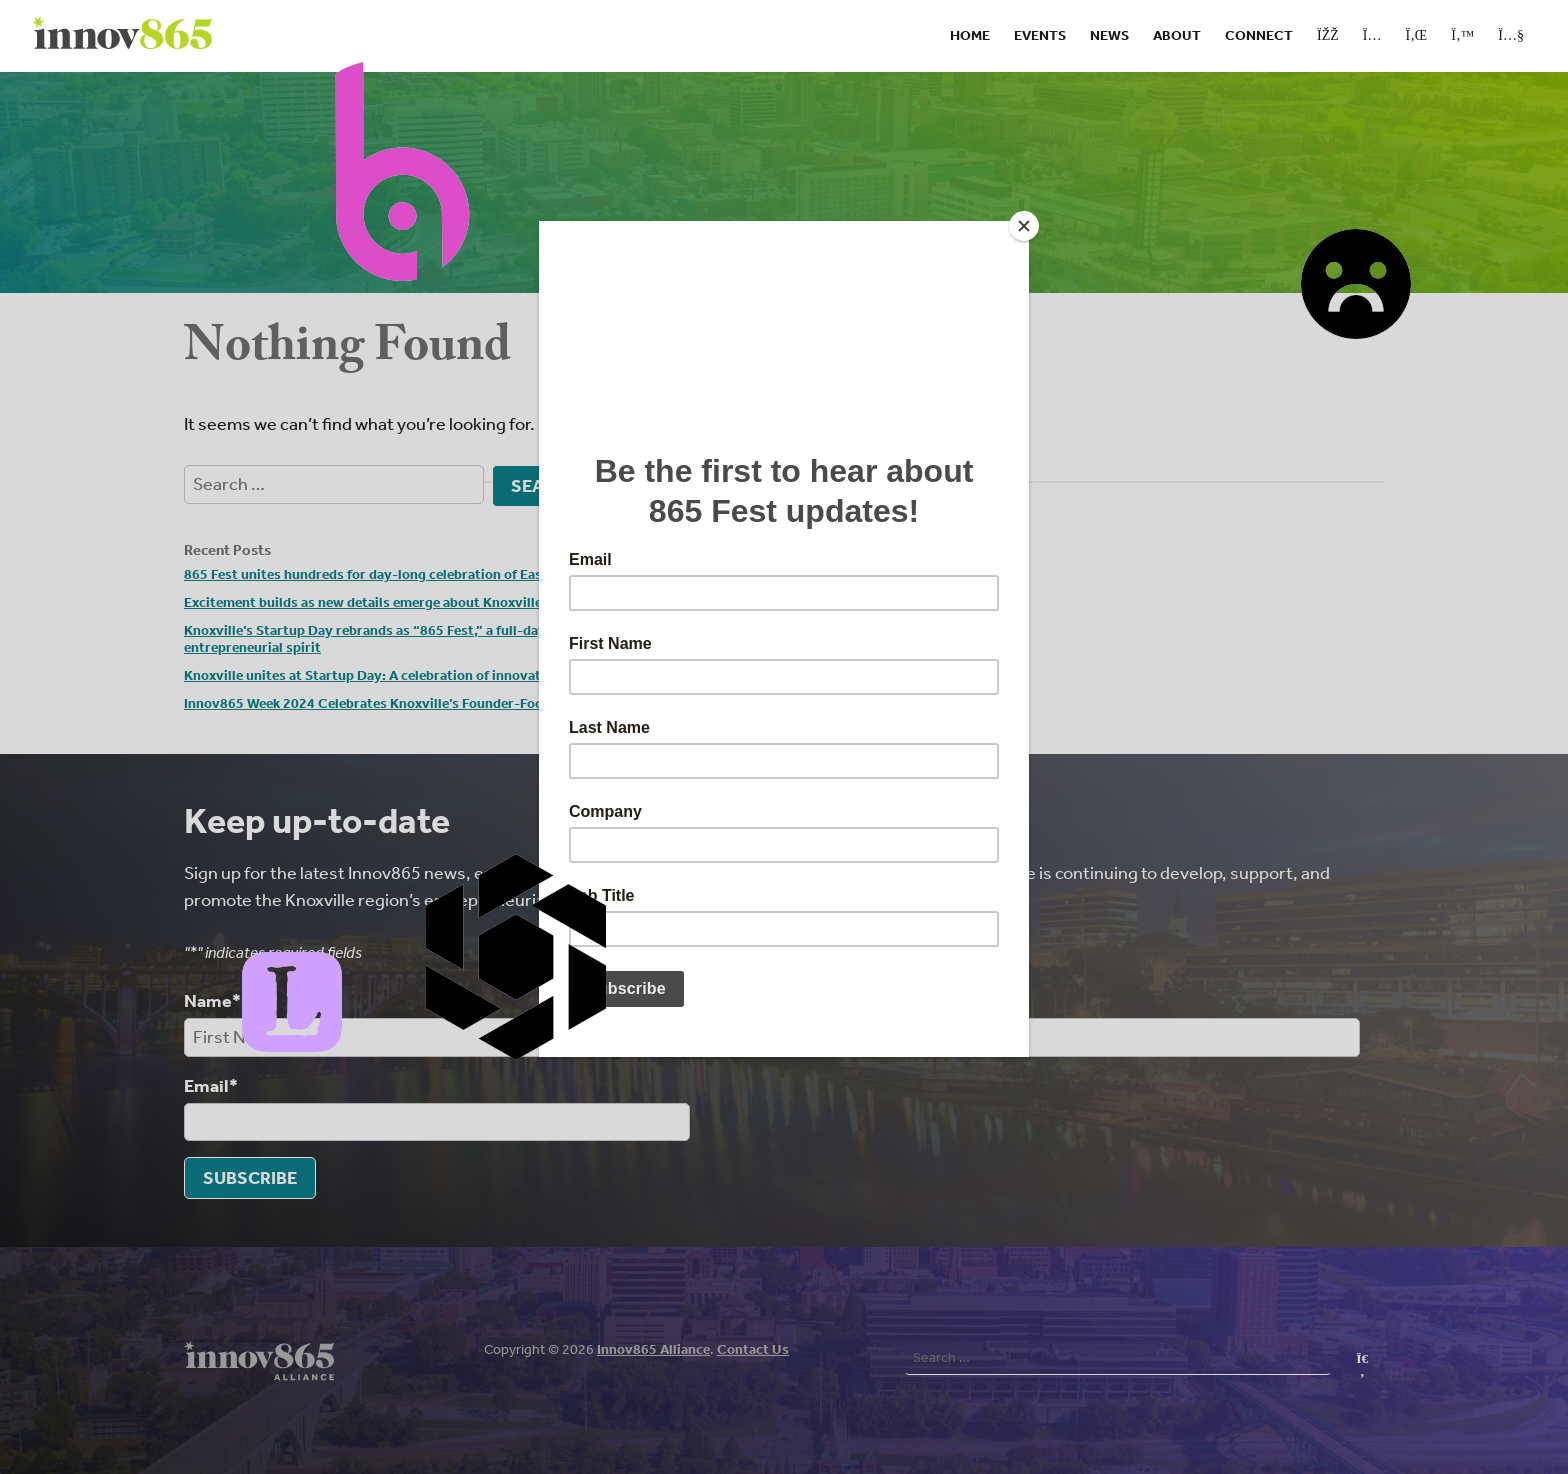 This screenshot has height=1474, width=1568. Describe the element at coordinates (516, 957) in the screenshot. I see `SecurityScorecard company logo` at that location.